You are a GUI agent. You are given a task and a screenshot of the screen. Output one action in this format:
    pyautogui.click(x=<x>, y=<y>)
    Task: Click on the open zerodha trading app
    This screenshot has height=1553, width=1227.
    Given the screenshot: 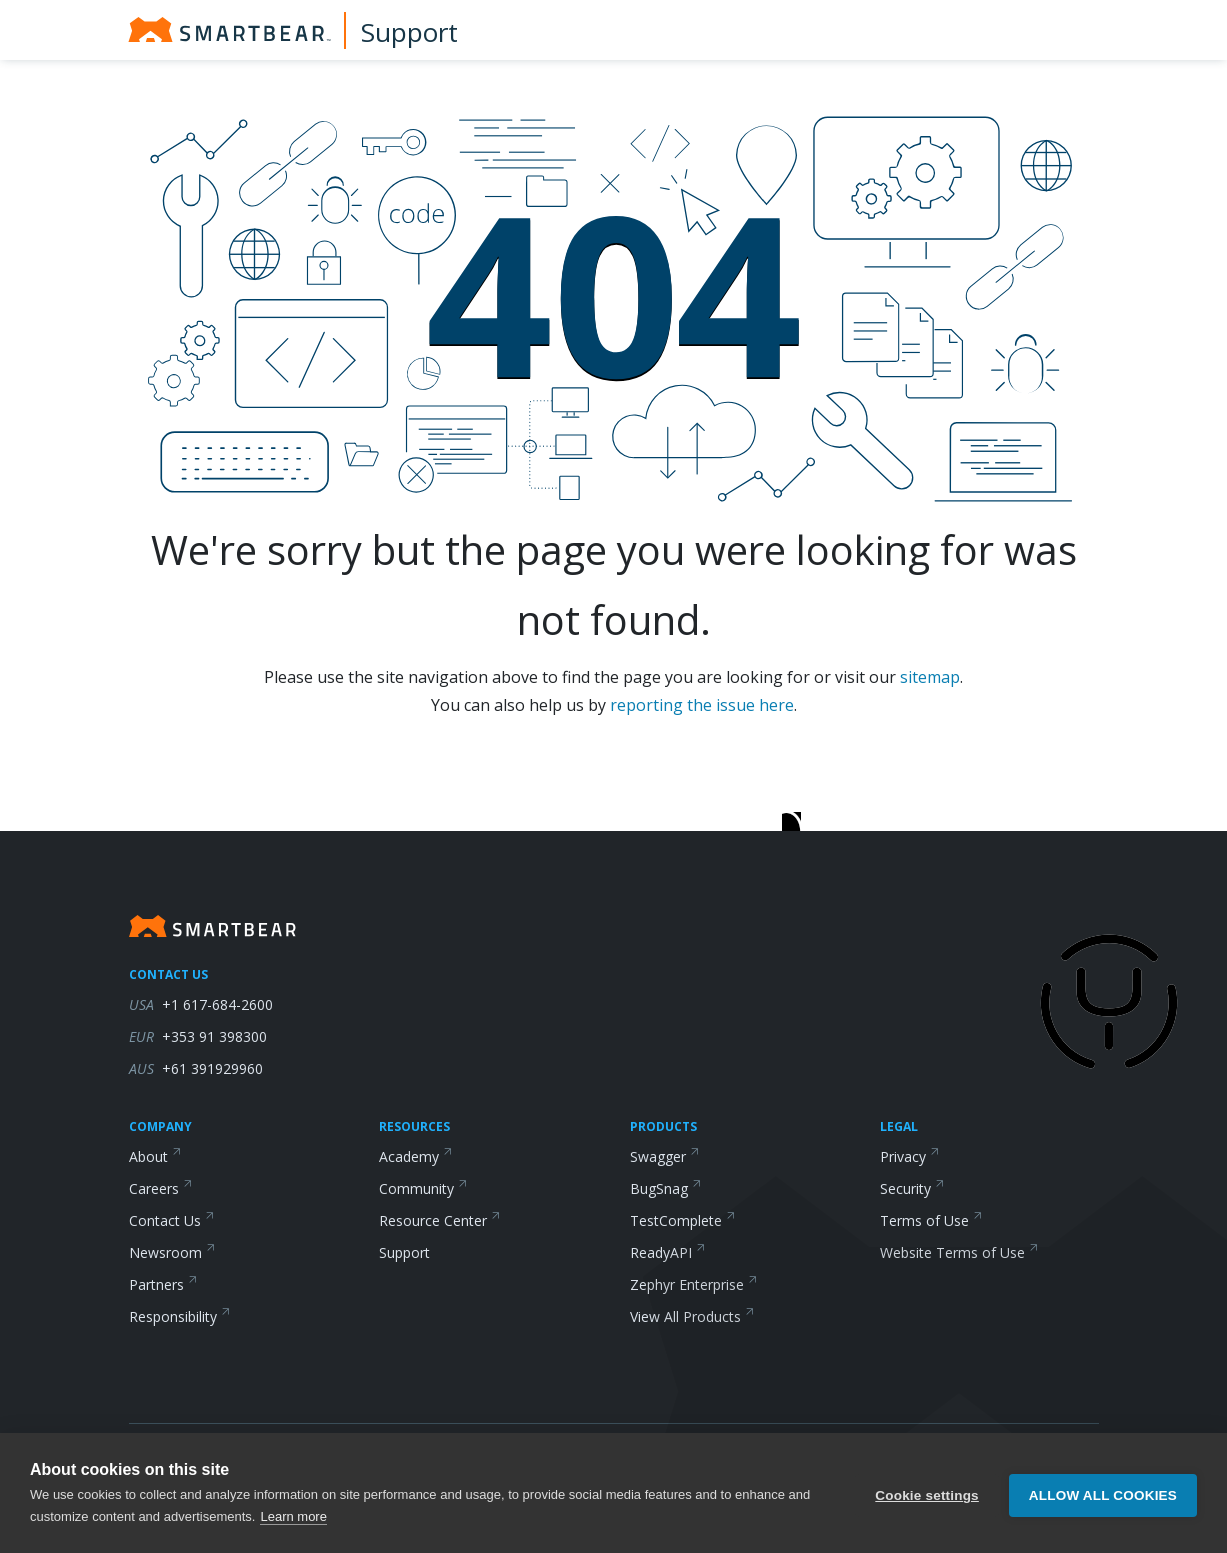 What is the action you would take?
    pyautogui.click(x=791, y=821)
    